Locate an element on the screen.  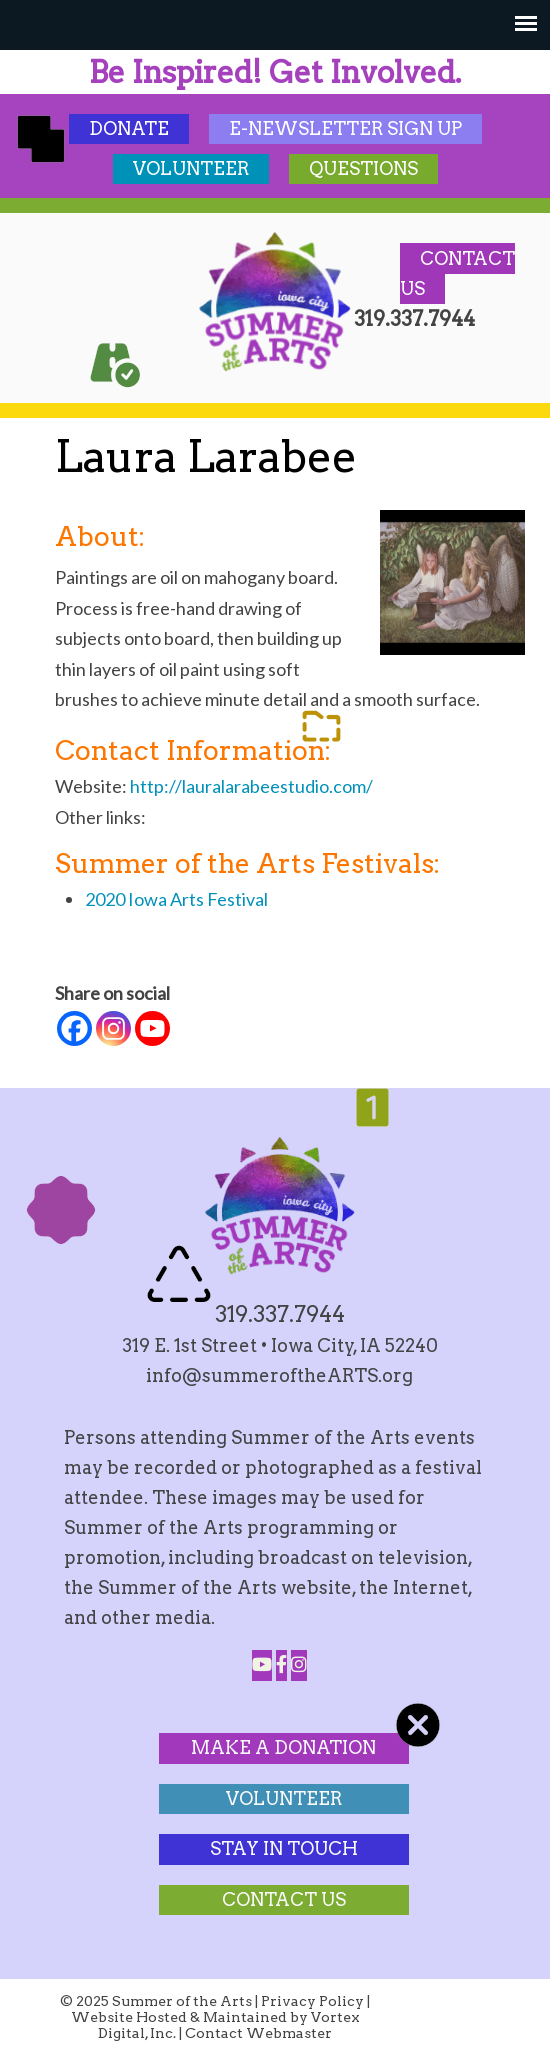
create a new folder is located at coordinates (321, 725).